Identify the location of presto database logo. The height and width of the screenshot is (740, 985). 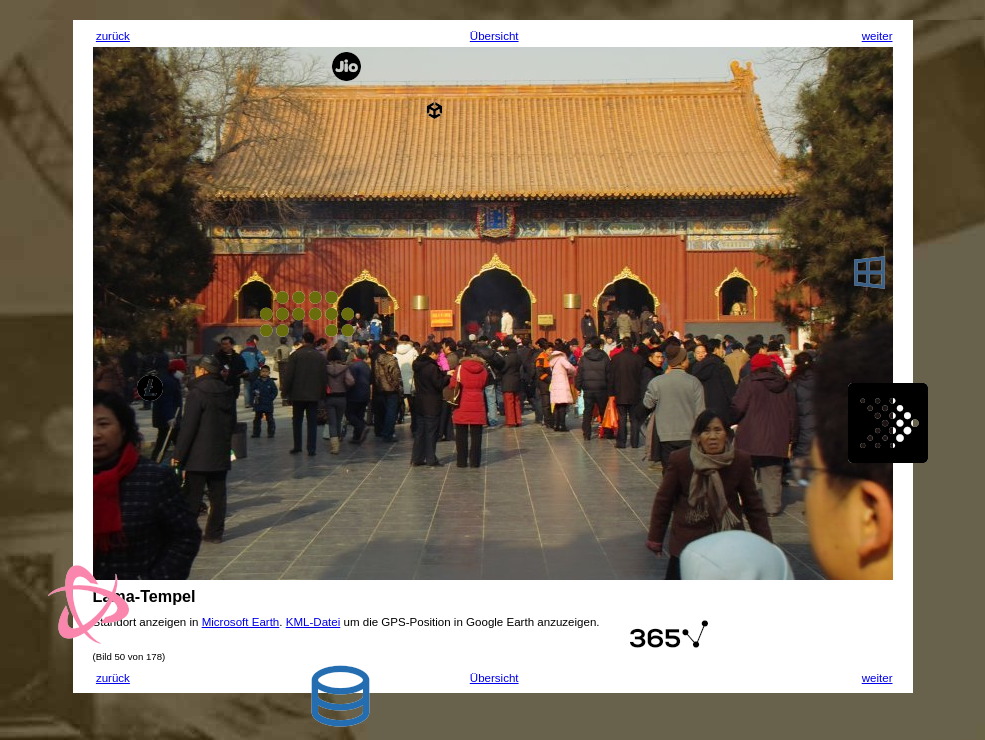
(888, 423).